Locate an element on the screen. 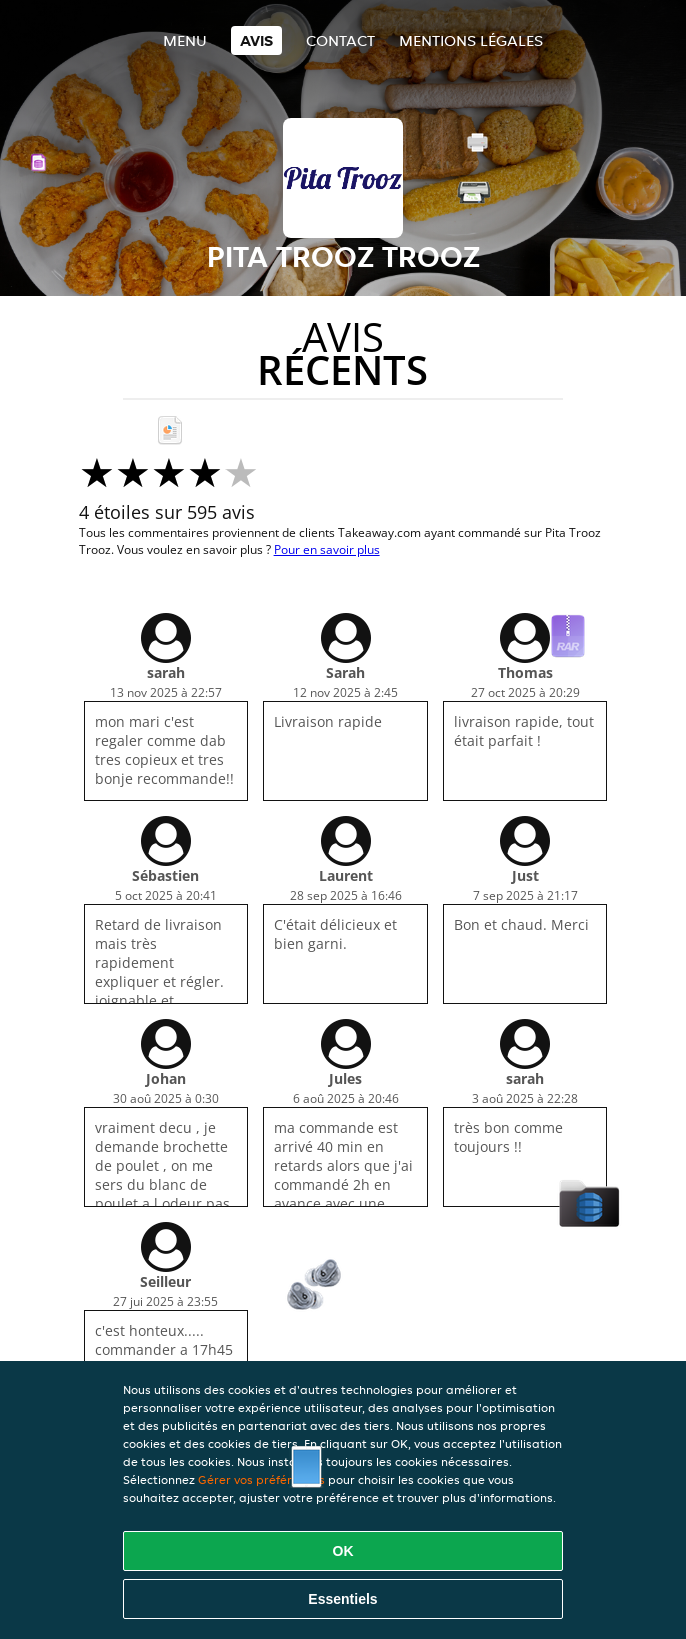 The image size is (686, 1639). open a presentation file is located at coordinates (170, 430).